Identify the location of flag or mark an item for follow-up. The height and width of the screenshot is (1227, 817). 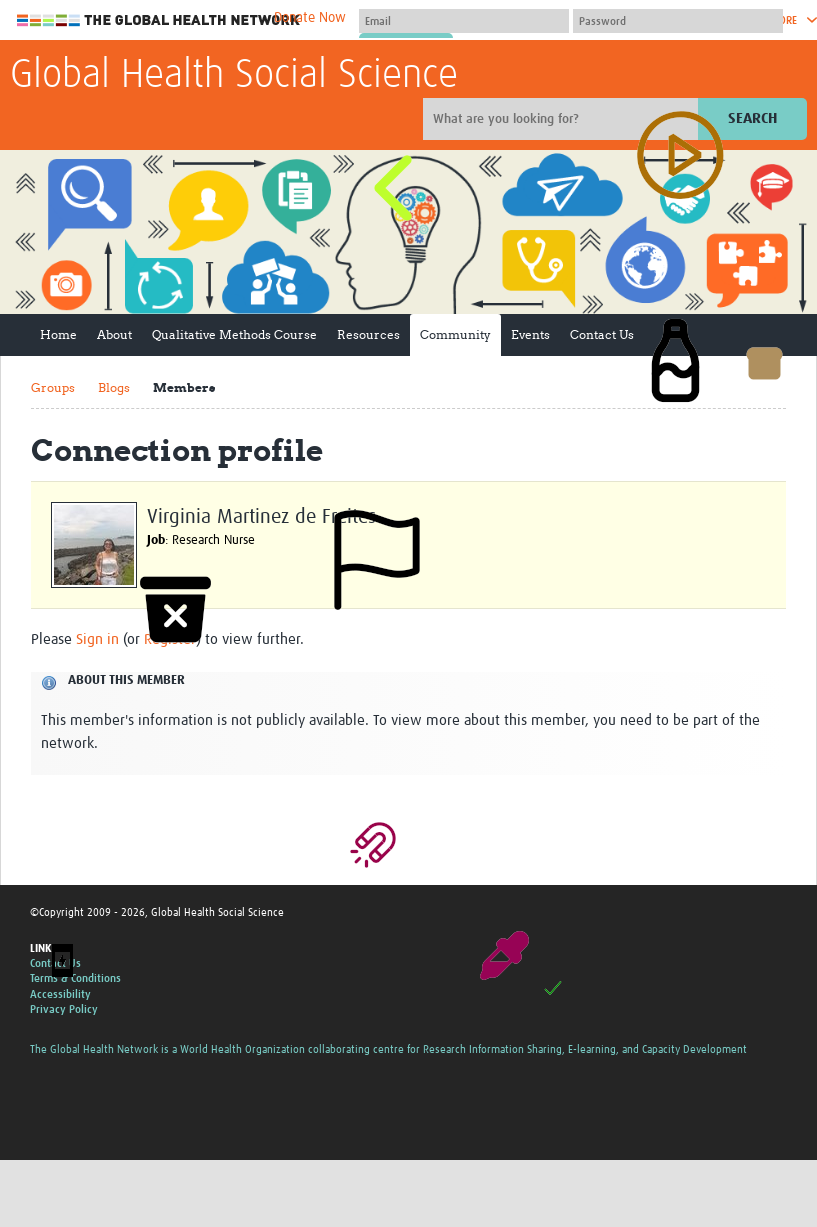
(377, 560).